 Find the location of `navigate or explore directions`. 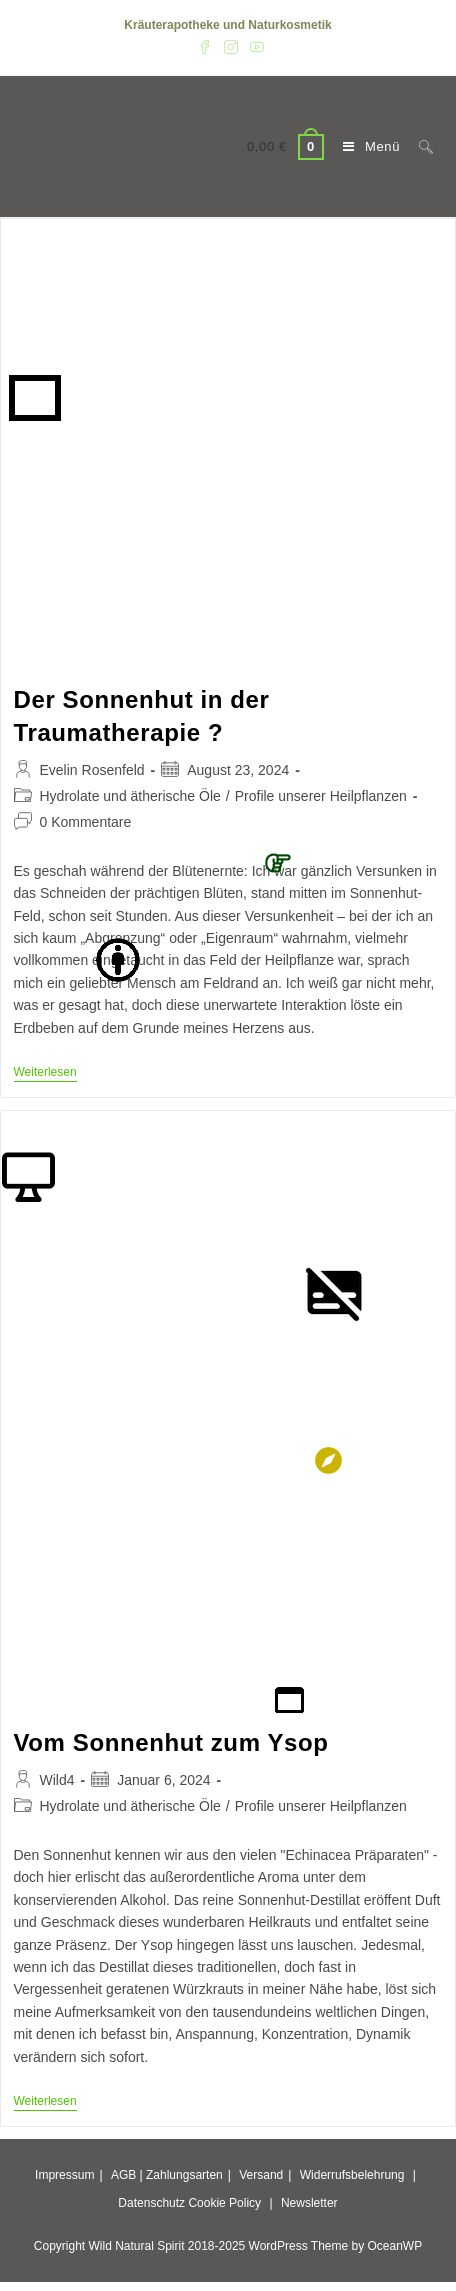

navigate or explore directions is located at coordinates (328, 1460).